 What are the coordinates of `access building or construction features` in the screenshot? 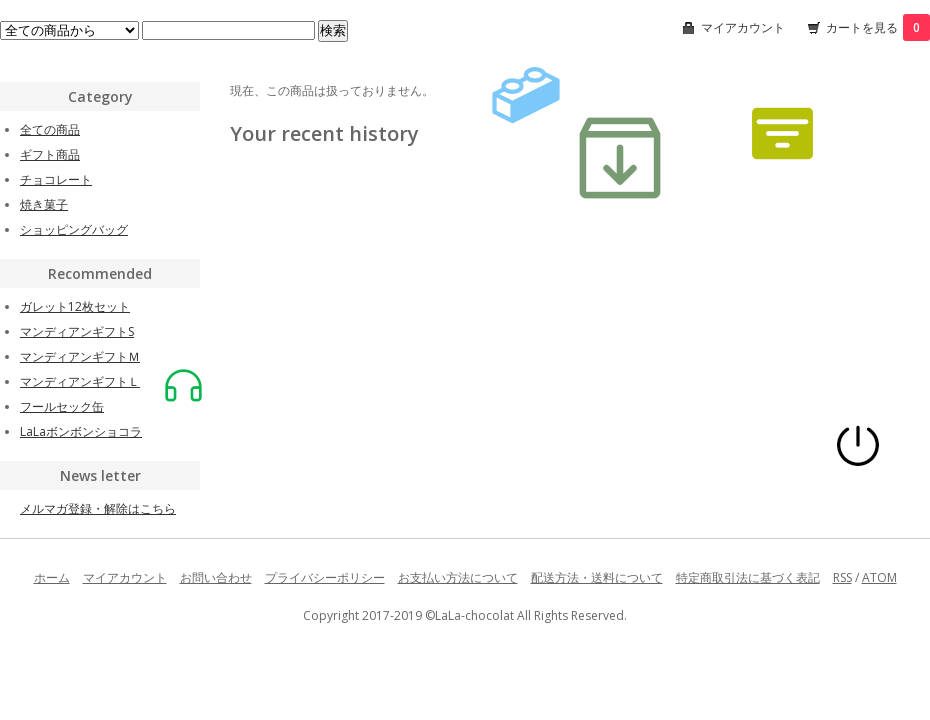 It's located at (526, 94).